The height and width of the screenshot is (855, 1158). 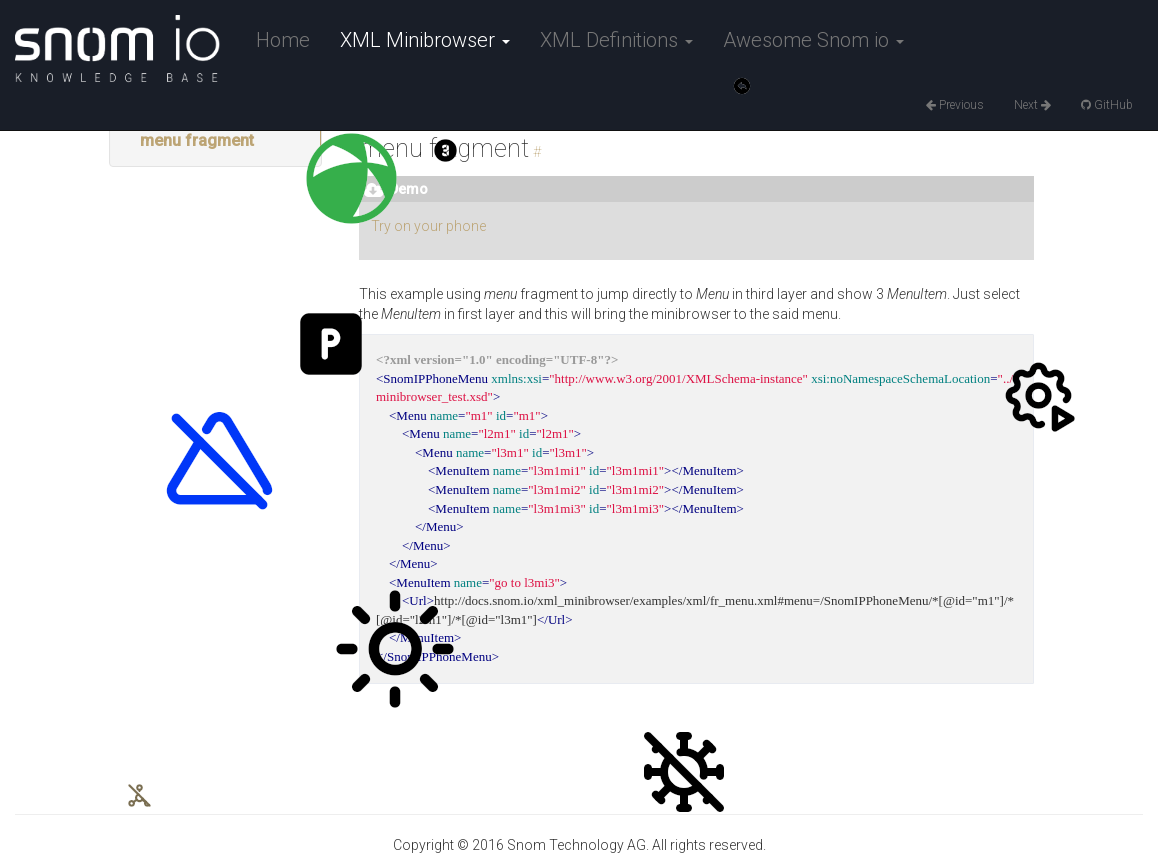 What do you see at coordinates (219, 461) in the screenshot?
I see `disabled warning or alert` at bounding box center [219, 461].